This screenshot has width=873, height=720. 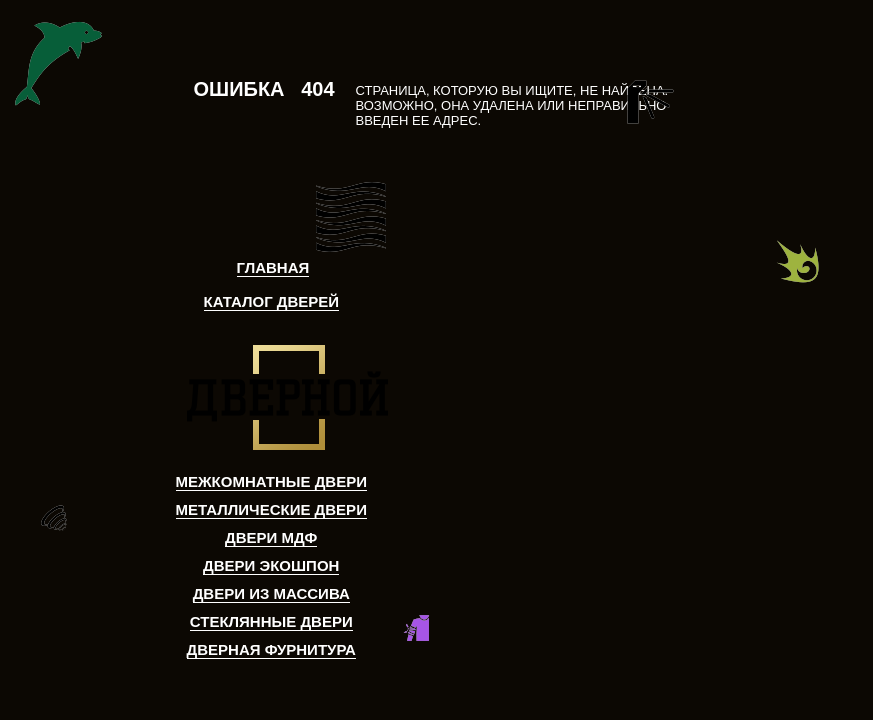 I want to click on activate tornado or vortex ability in game, so click(x=54, y=518).